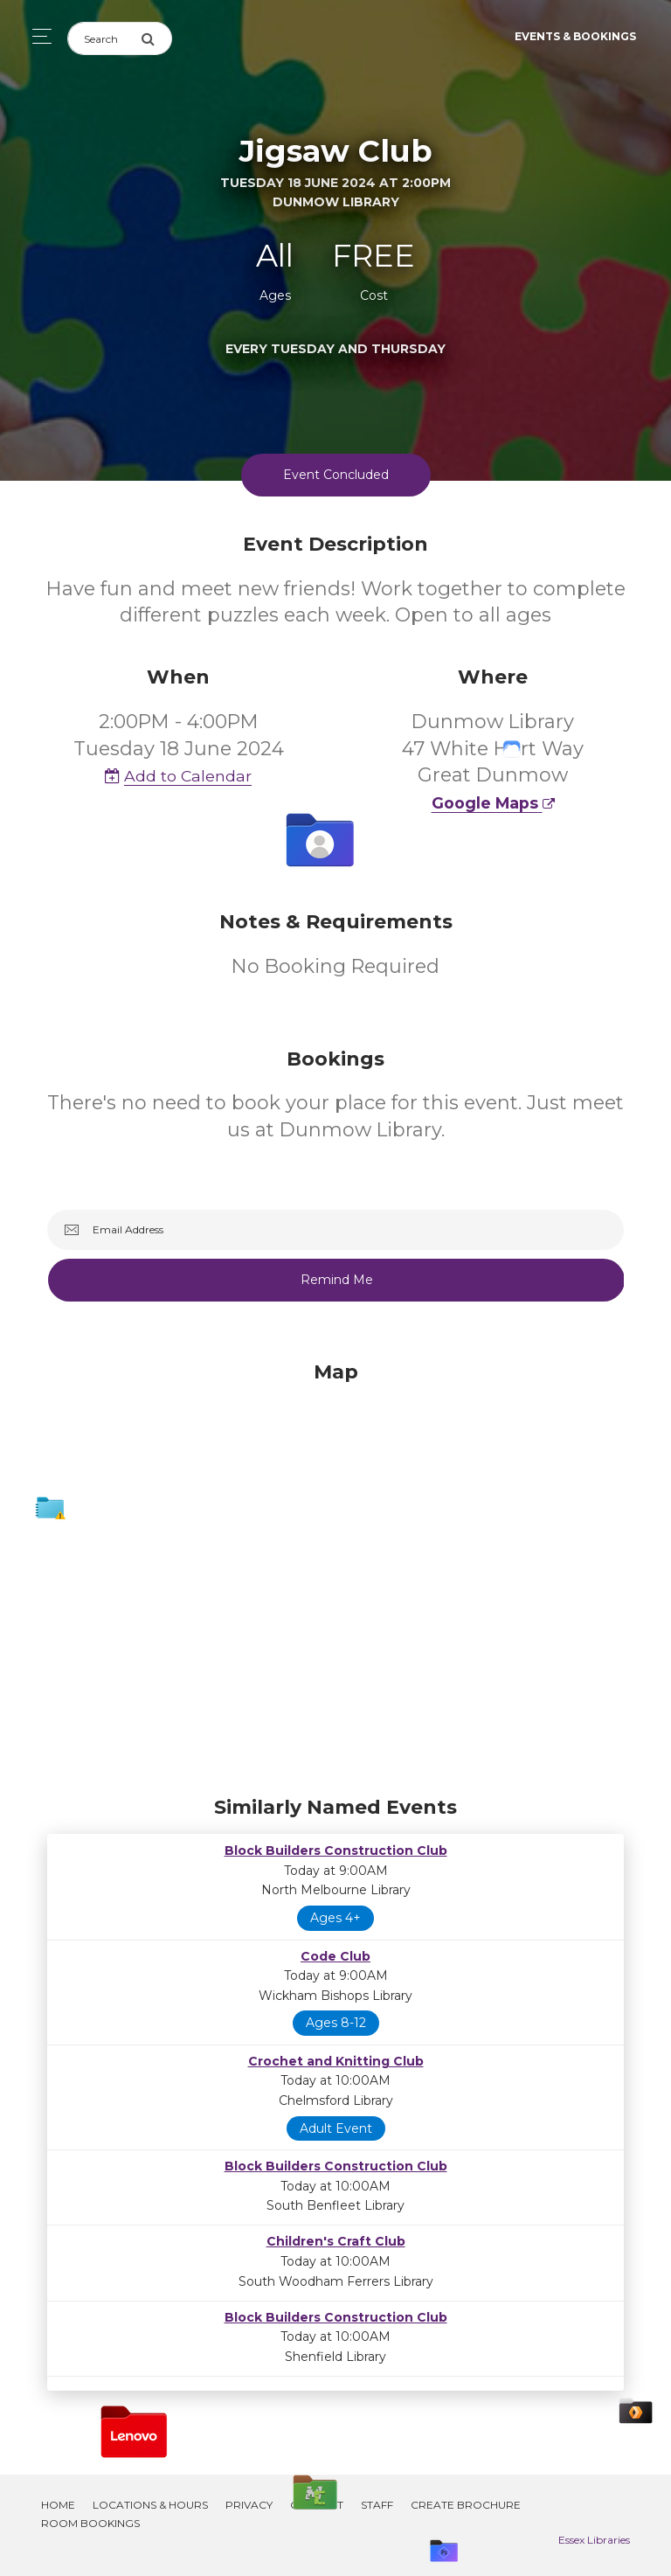 The height and width of the screenshot is (2576, 671). I want to click on open mcreator project files folder, so click(315, 2493).